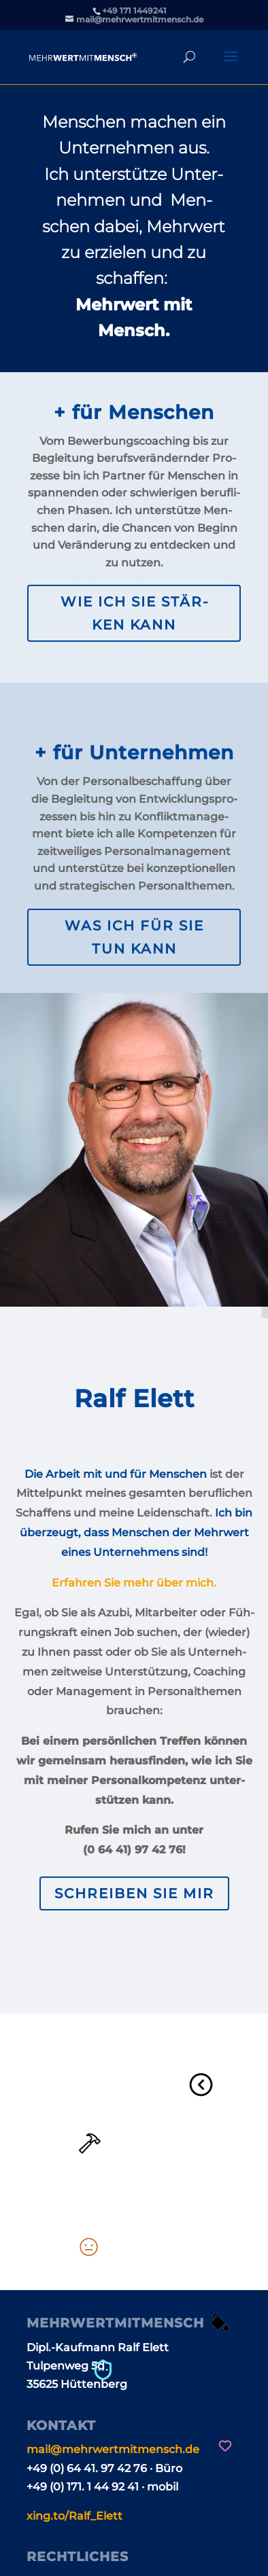 Image resolution: width=268 pixels, height=2576 pixels. I want to click on view code changes between versions, so click(195, 1202).